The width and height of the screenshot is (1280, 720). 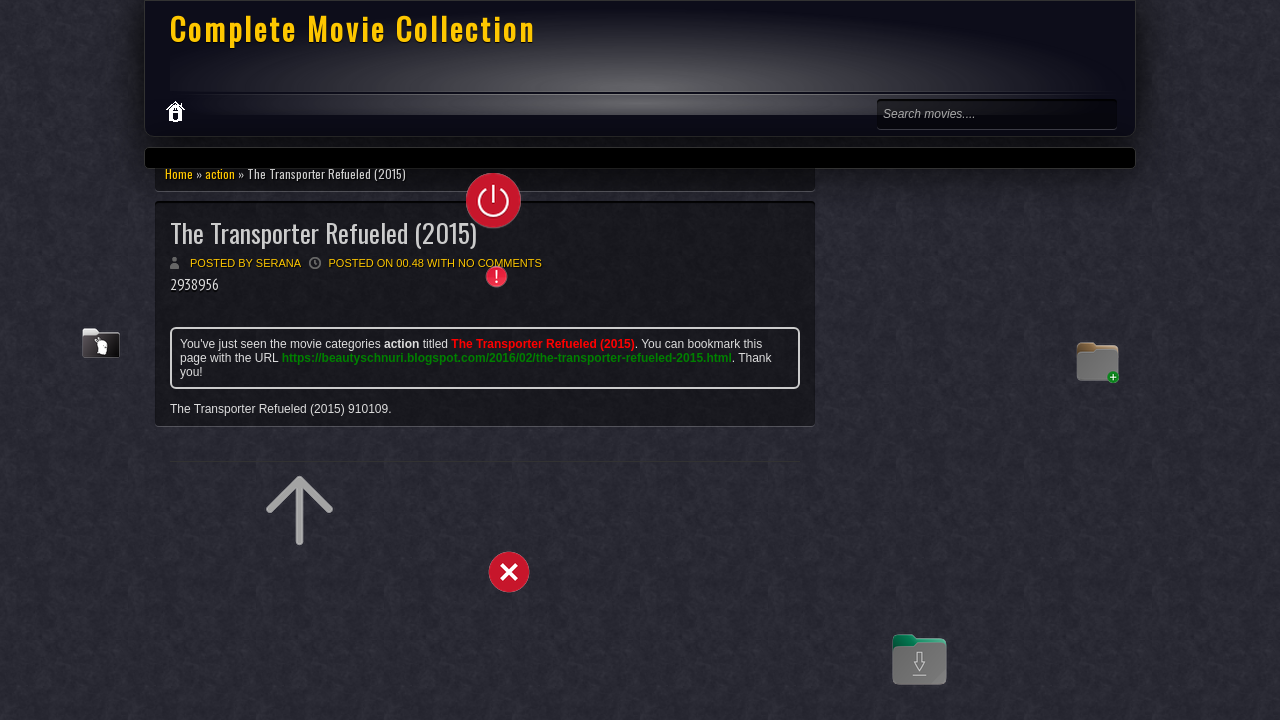 I want to click on create a new folder, so click(x=1097, y=361).